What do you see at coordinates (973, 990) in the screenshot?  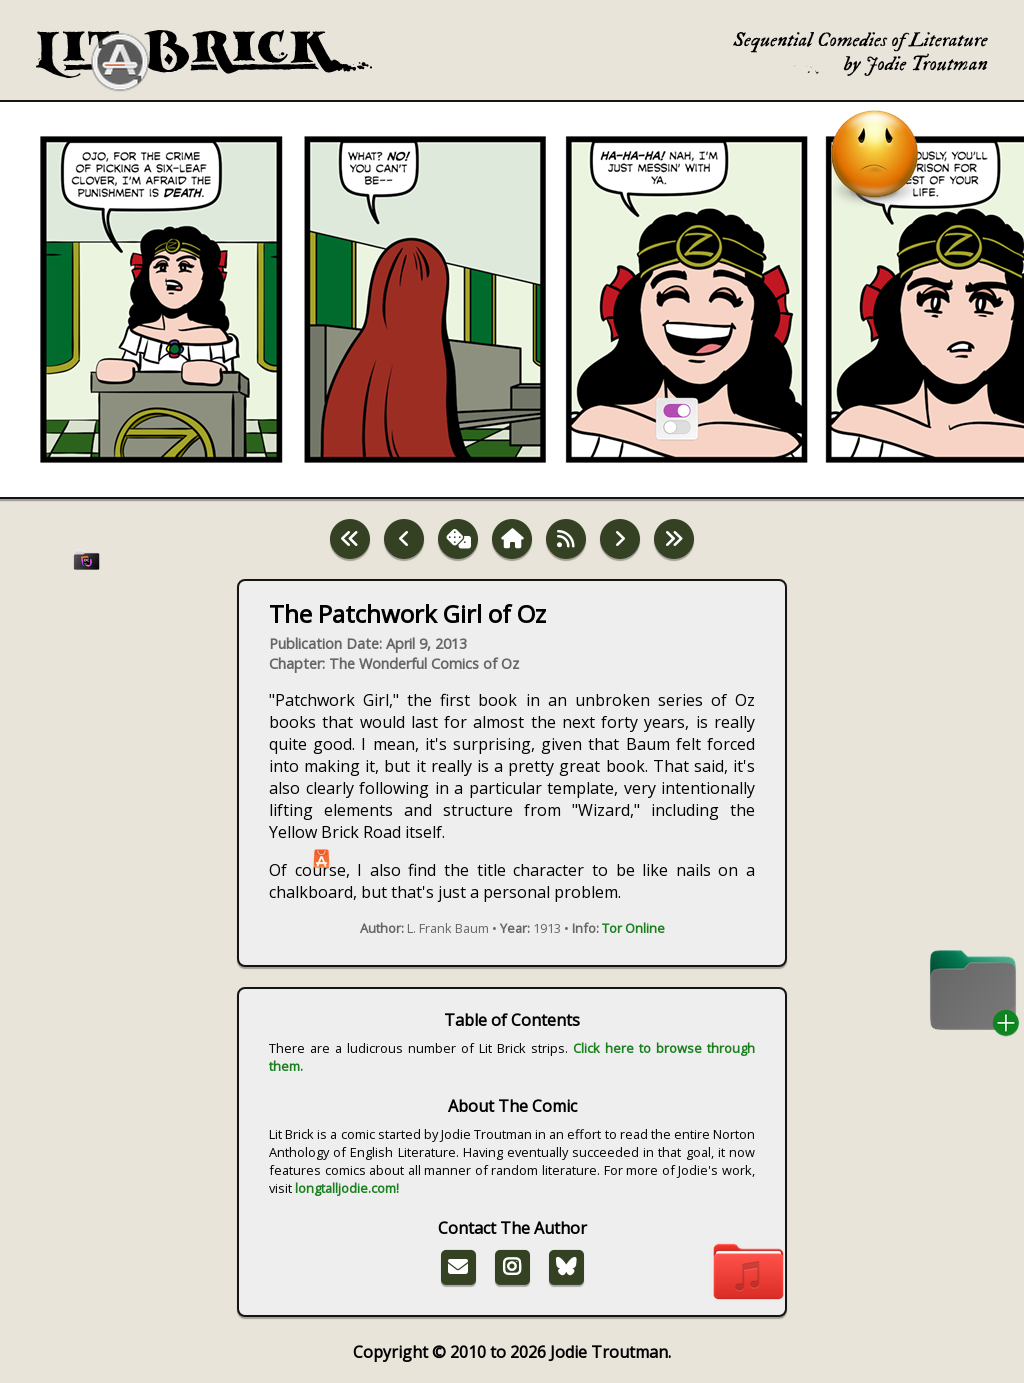 I see `create a new folder` at bounding box center [973, 990].